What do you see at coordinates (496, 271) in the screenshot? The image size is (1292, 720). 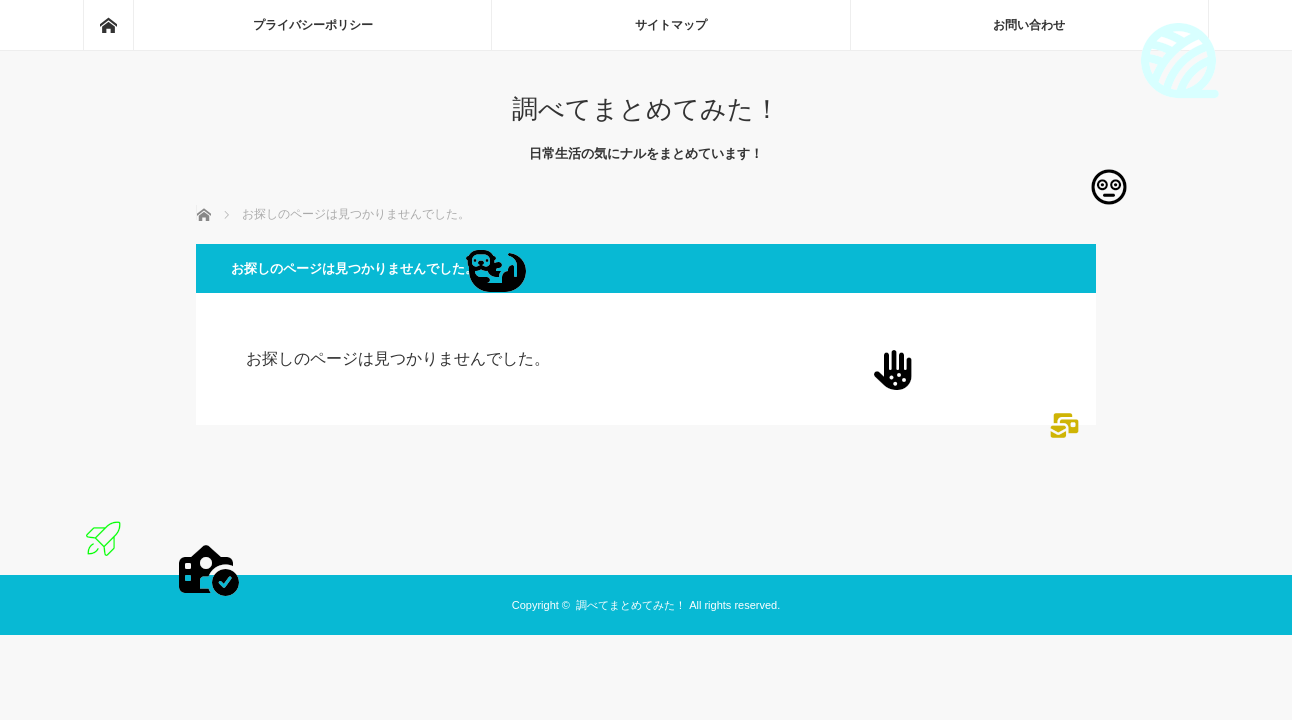 I see `otter mascot or brand logo` at bounding box center [496, 271].